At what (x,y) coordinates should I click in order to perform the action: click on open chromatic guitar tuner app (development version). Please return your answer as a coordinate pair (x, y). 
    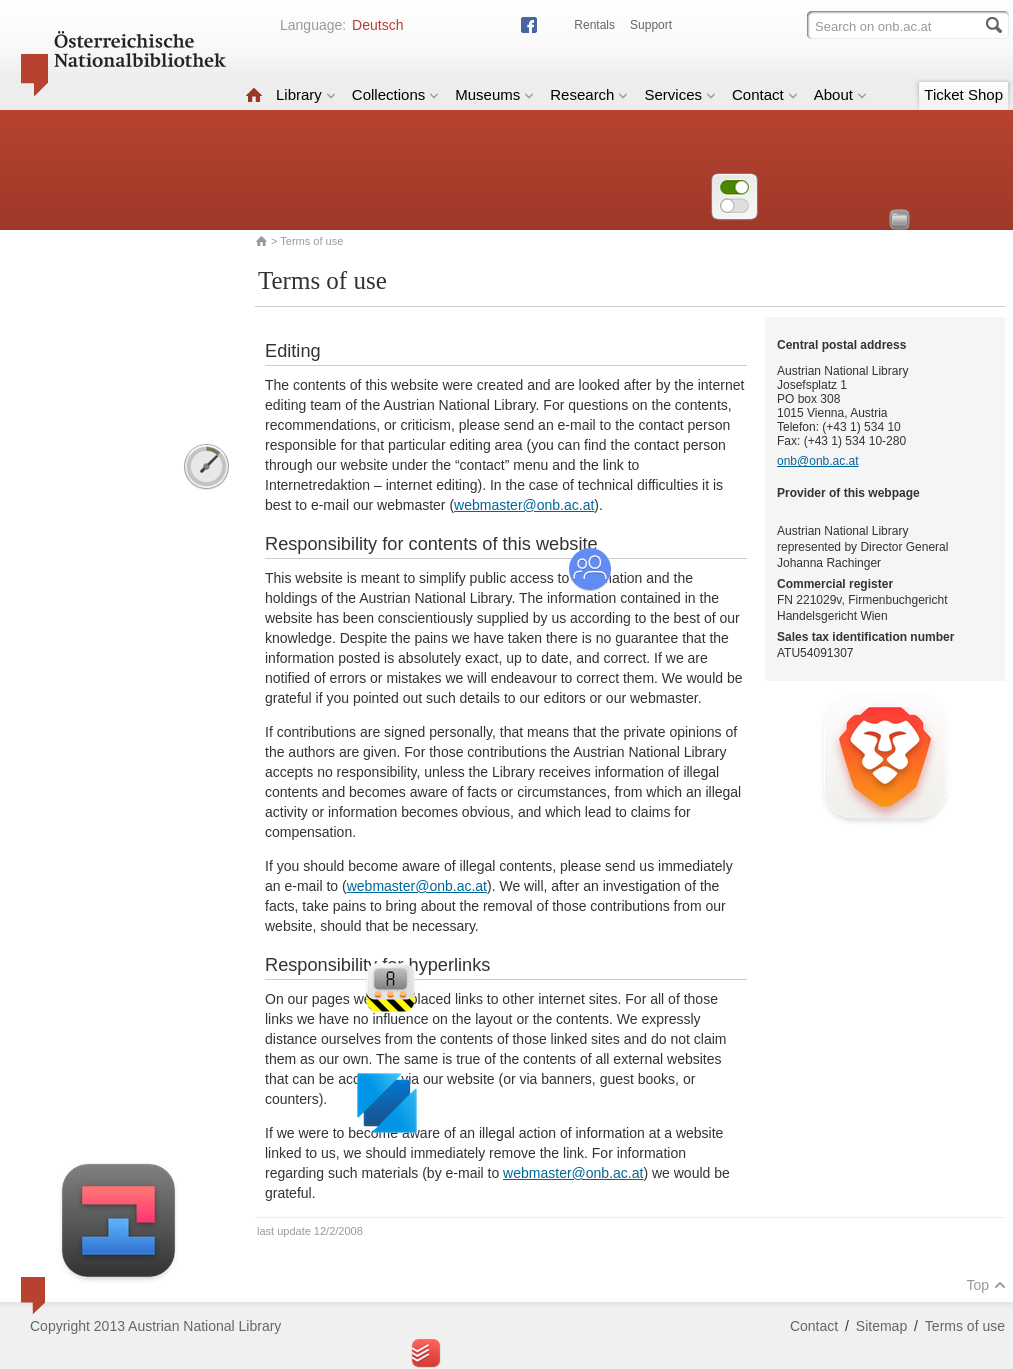
    Looking at the image, I should click on (390, 987).